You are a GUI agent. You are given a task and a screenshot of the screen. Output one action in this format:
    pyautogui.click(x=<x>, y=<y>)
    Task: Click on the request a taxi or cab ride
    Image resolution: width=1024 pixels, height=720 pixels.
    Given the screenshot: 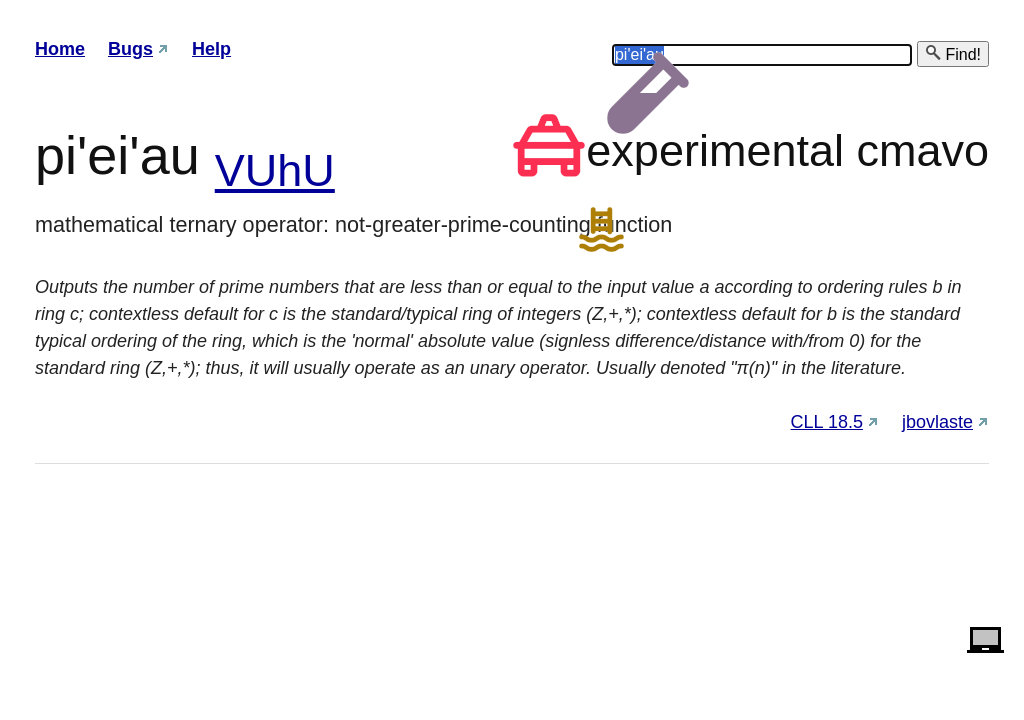 What is the action you would take?
    pyautogui.click(x=549, y=150)
    